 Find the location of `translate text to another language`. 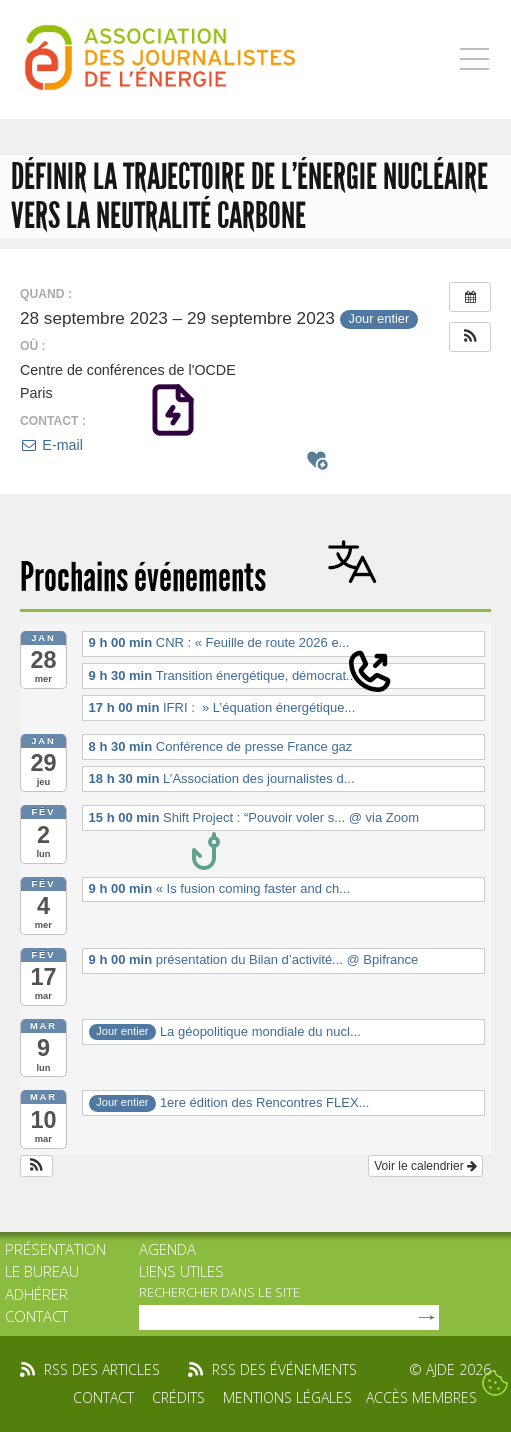

translate text to another language is located at coordinates (350, 562).